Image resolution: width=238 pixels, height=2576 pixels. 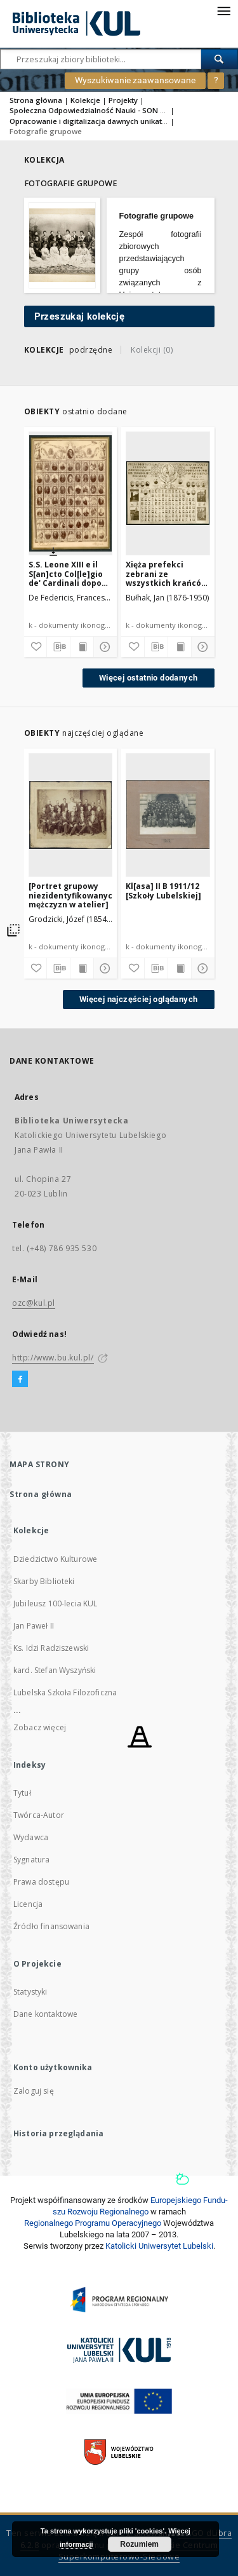 What do you see at coordinates (53, 552) in the screenshot?
I see `align content to the bottom edge` at bounding box center [53, 552].